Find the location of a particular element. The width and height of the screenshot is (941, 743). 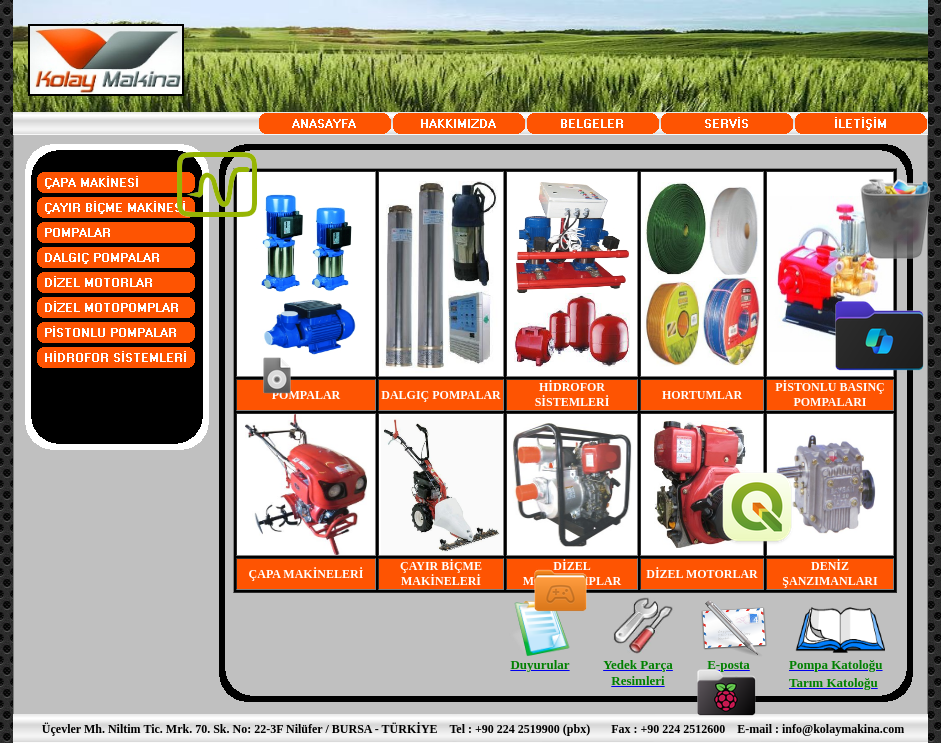

view system resource usage and performance metrics is located at coordinates (217, 182).